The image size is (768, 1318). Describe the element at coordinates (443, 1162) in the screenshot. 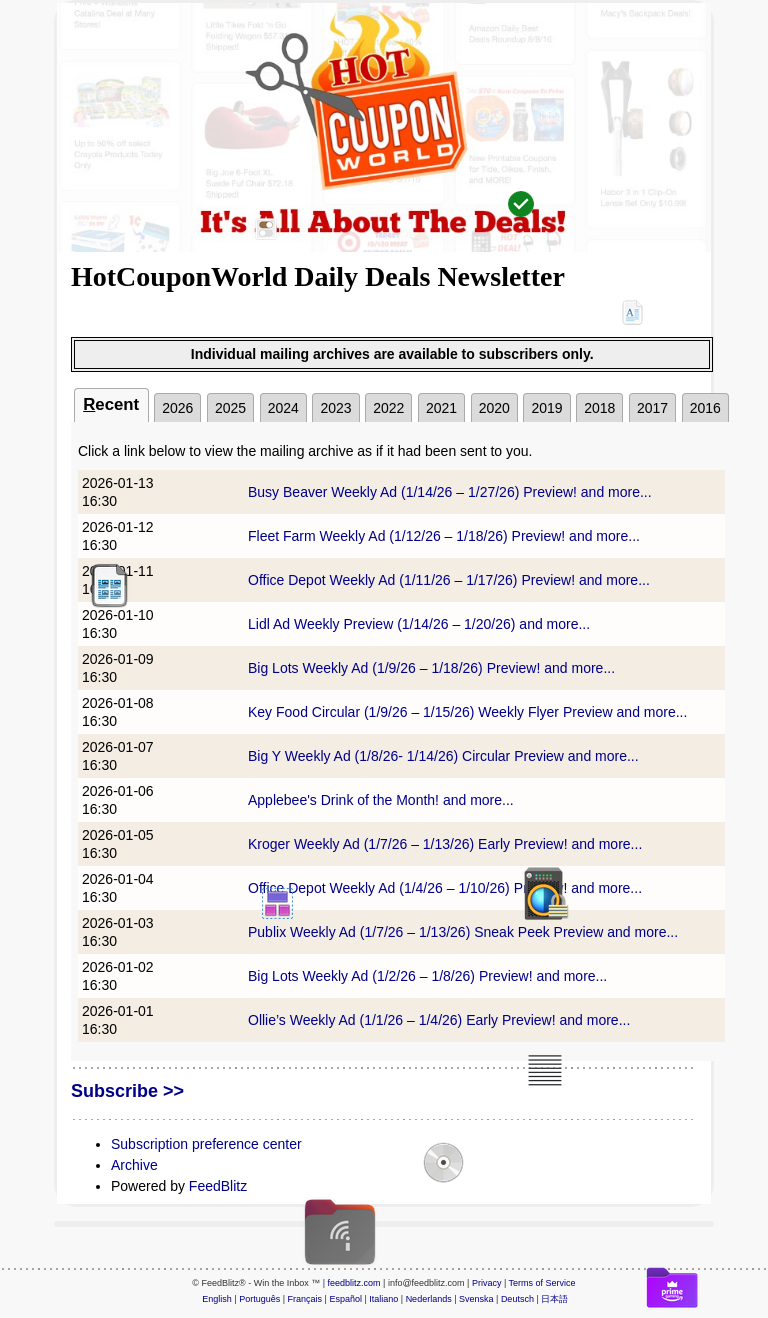

I see `audio CD device detected` at that location.